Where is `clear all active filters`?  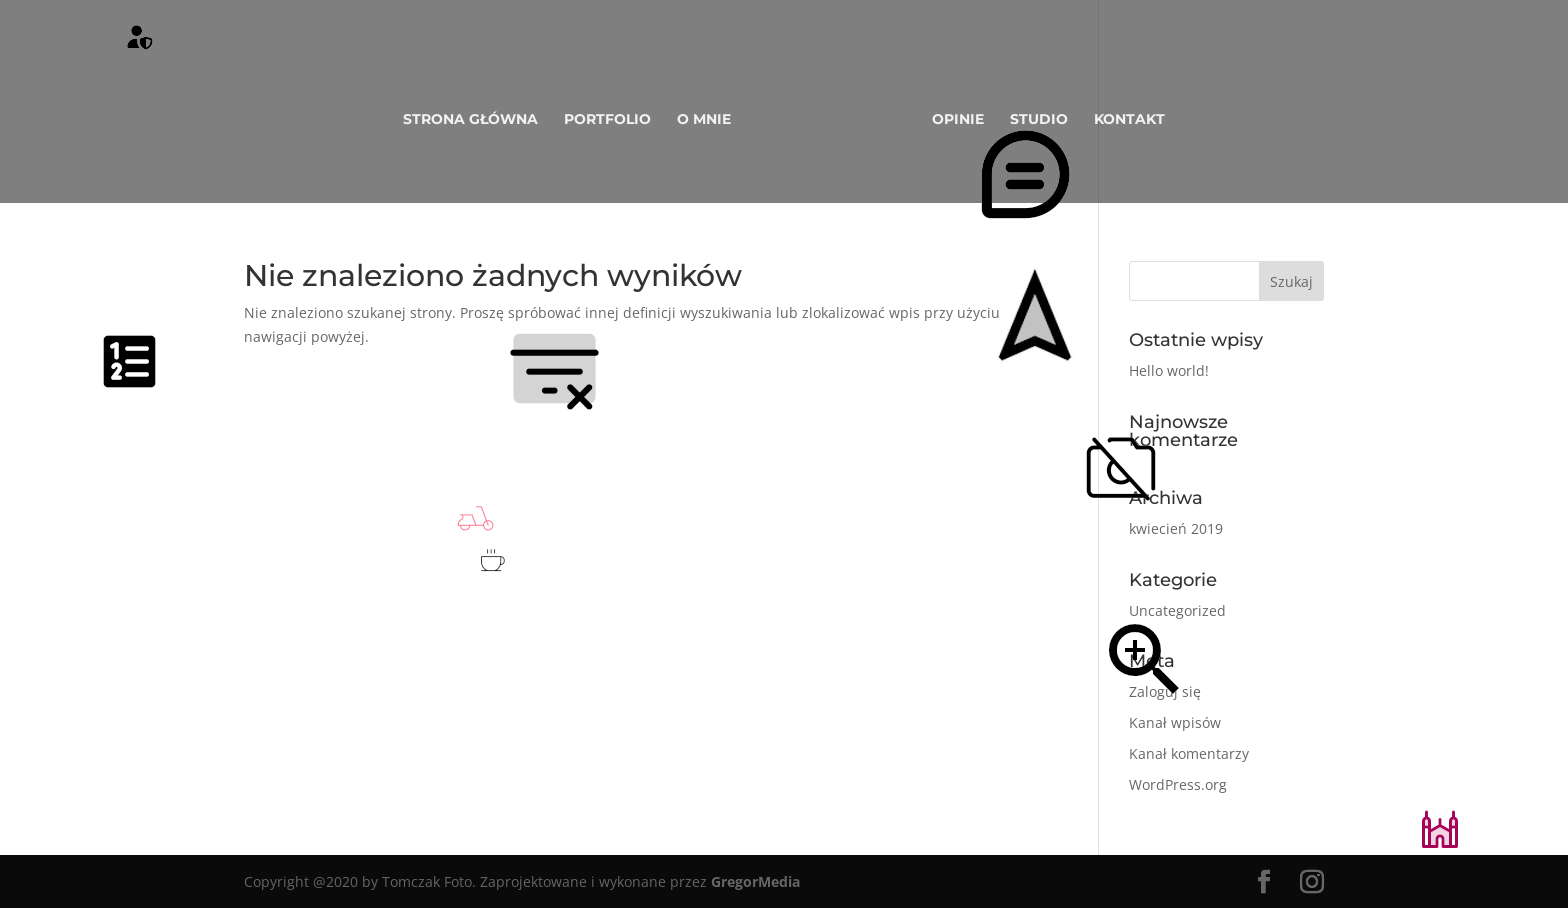 clear all active filters is located at coordinates (554, 368).